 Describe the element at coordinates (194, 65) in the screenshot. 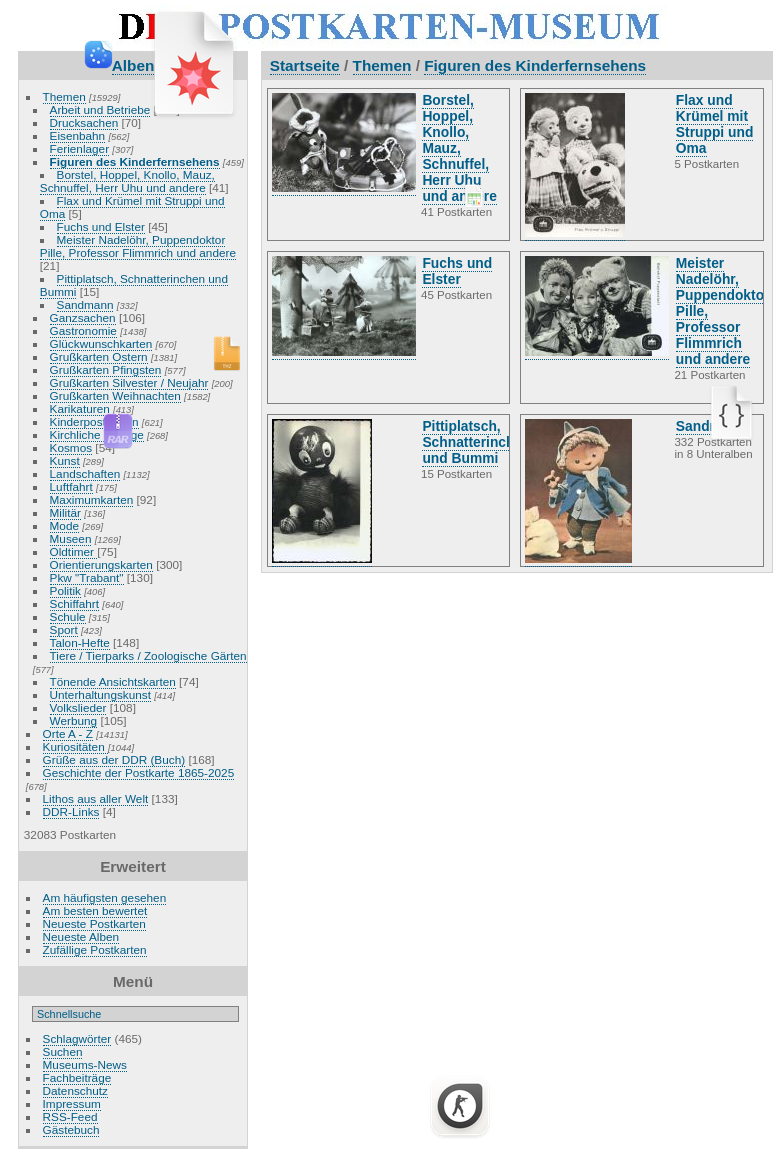

I see `a Mathematica notebook or computation file` at that location.